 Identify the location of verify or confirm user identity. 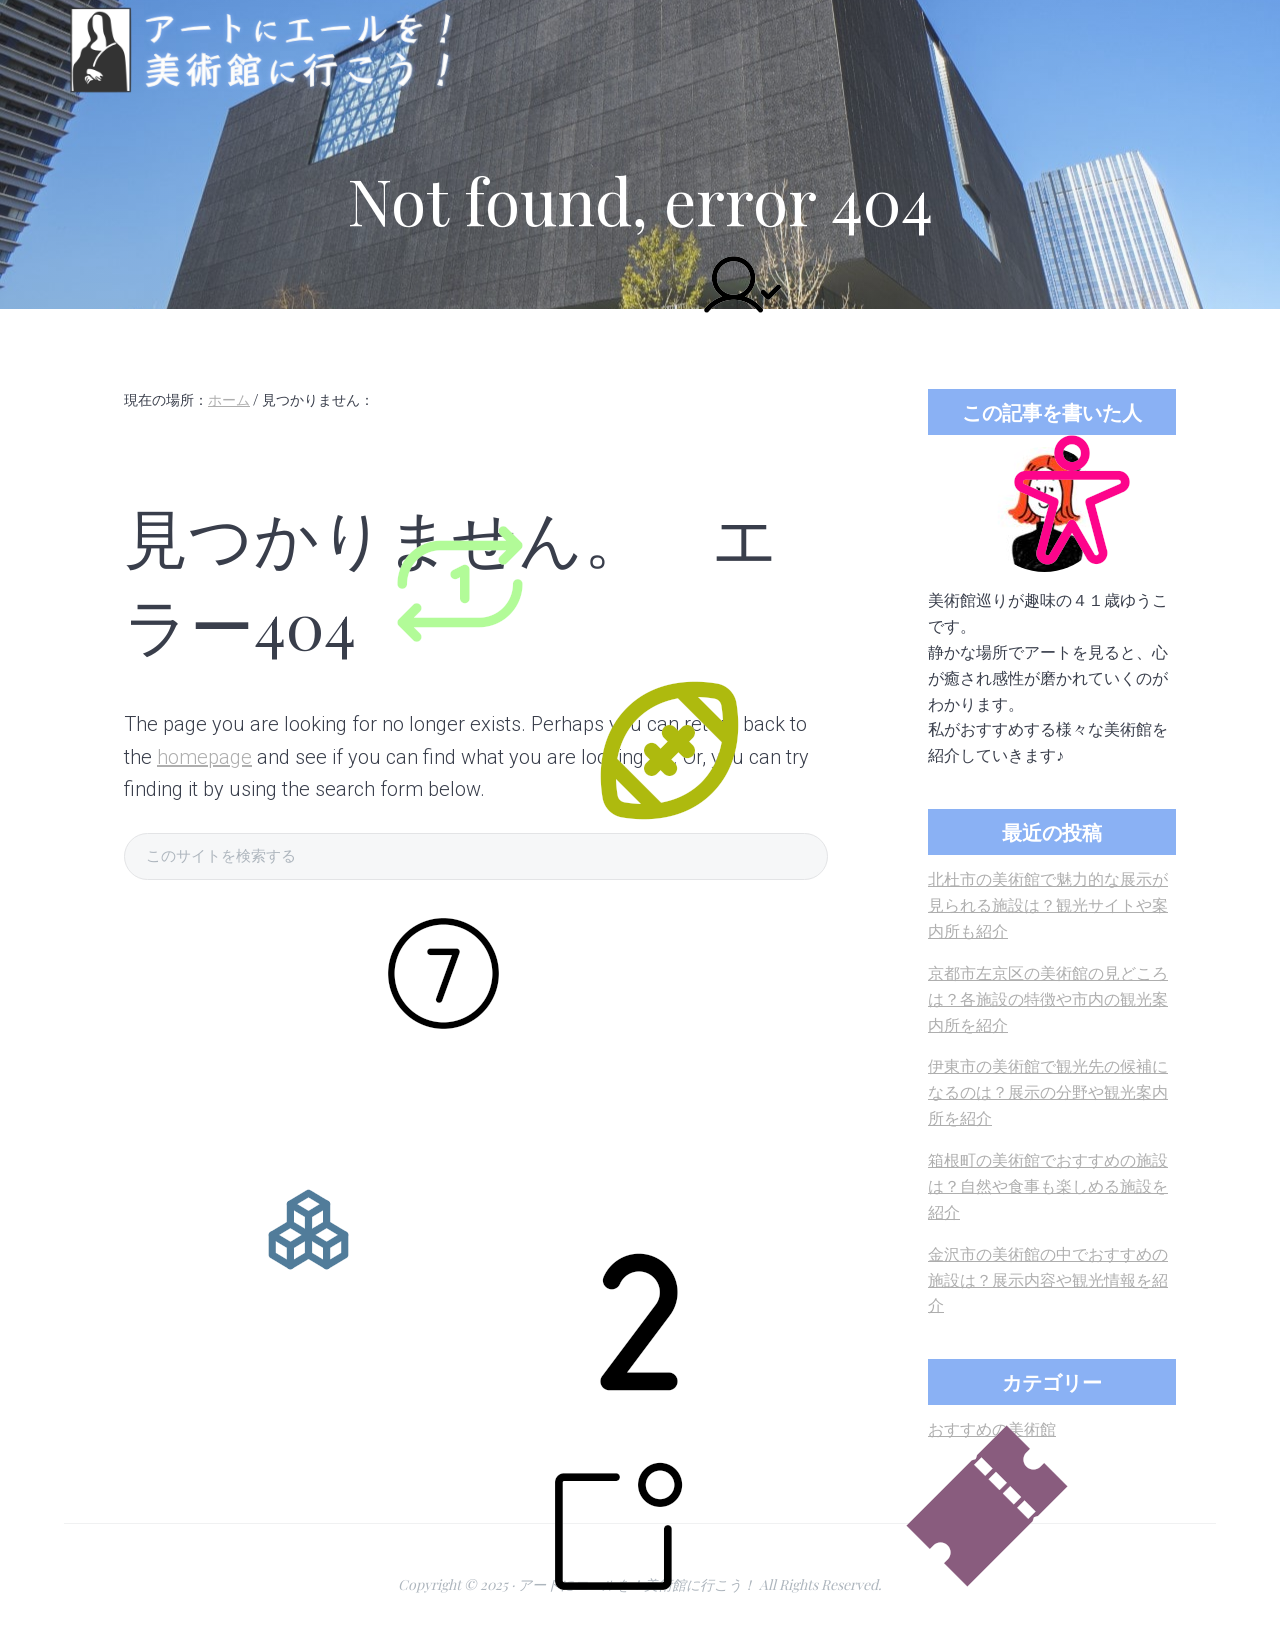
(740, 287).